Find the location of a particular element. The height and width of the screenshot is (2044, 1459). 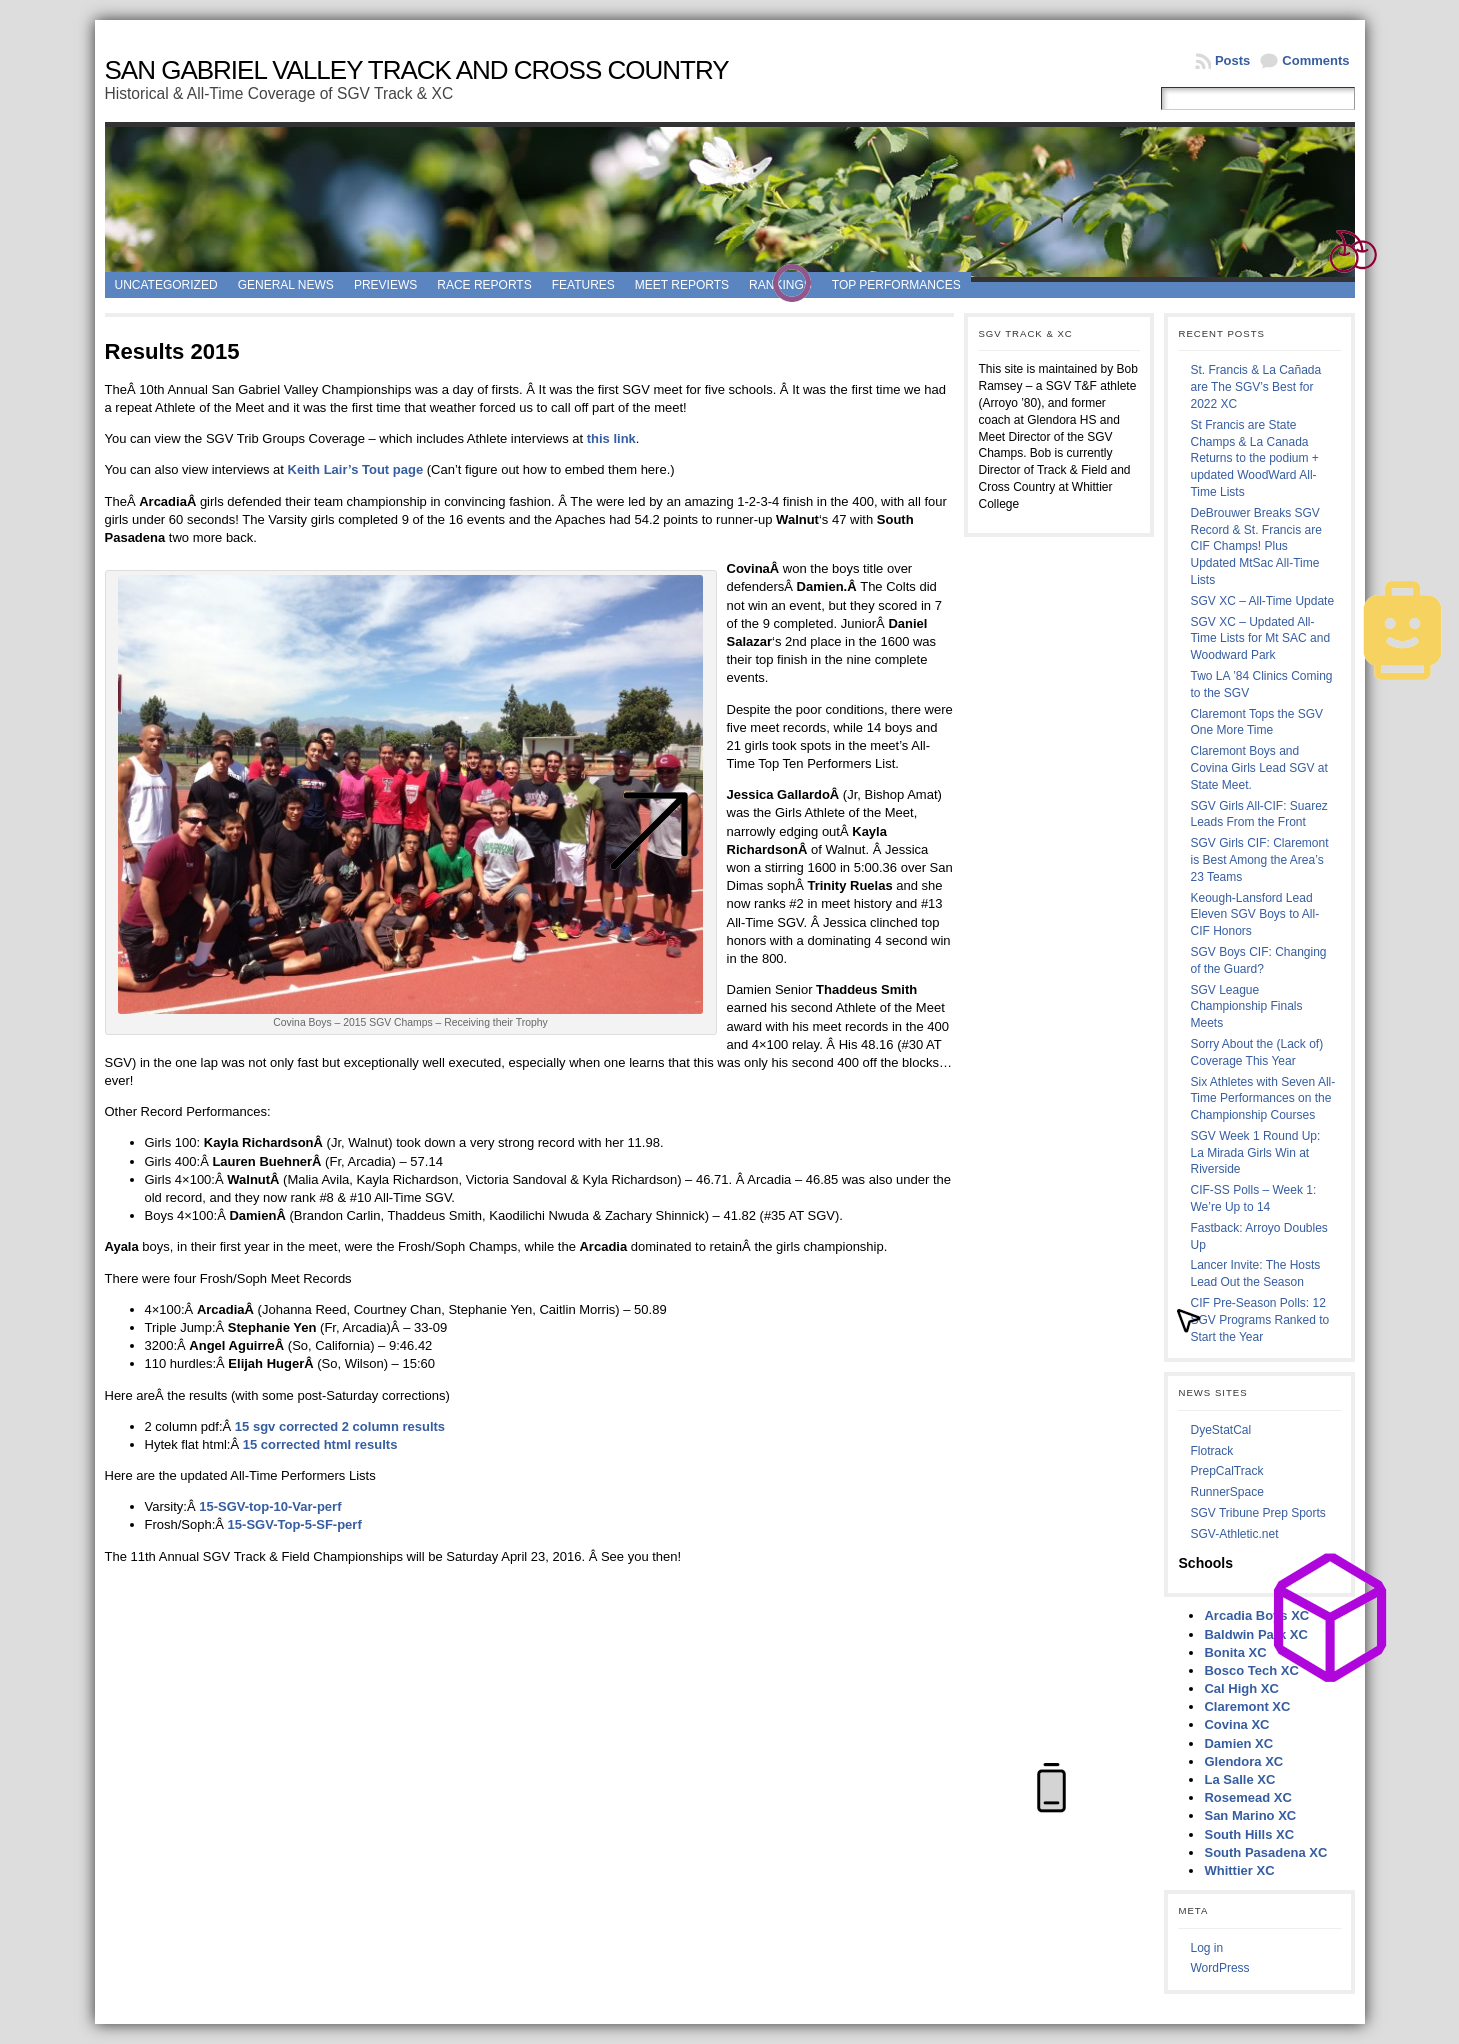

indicates a method or function in code is located at coordinates (1330, 1619).